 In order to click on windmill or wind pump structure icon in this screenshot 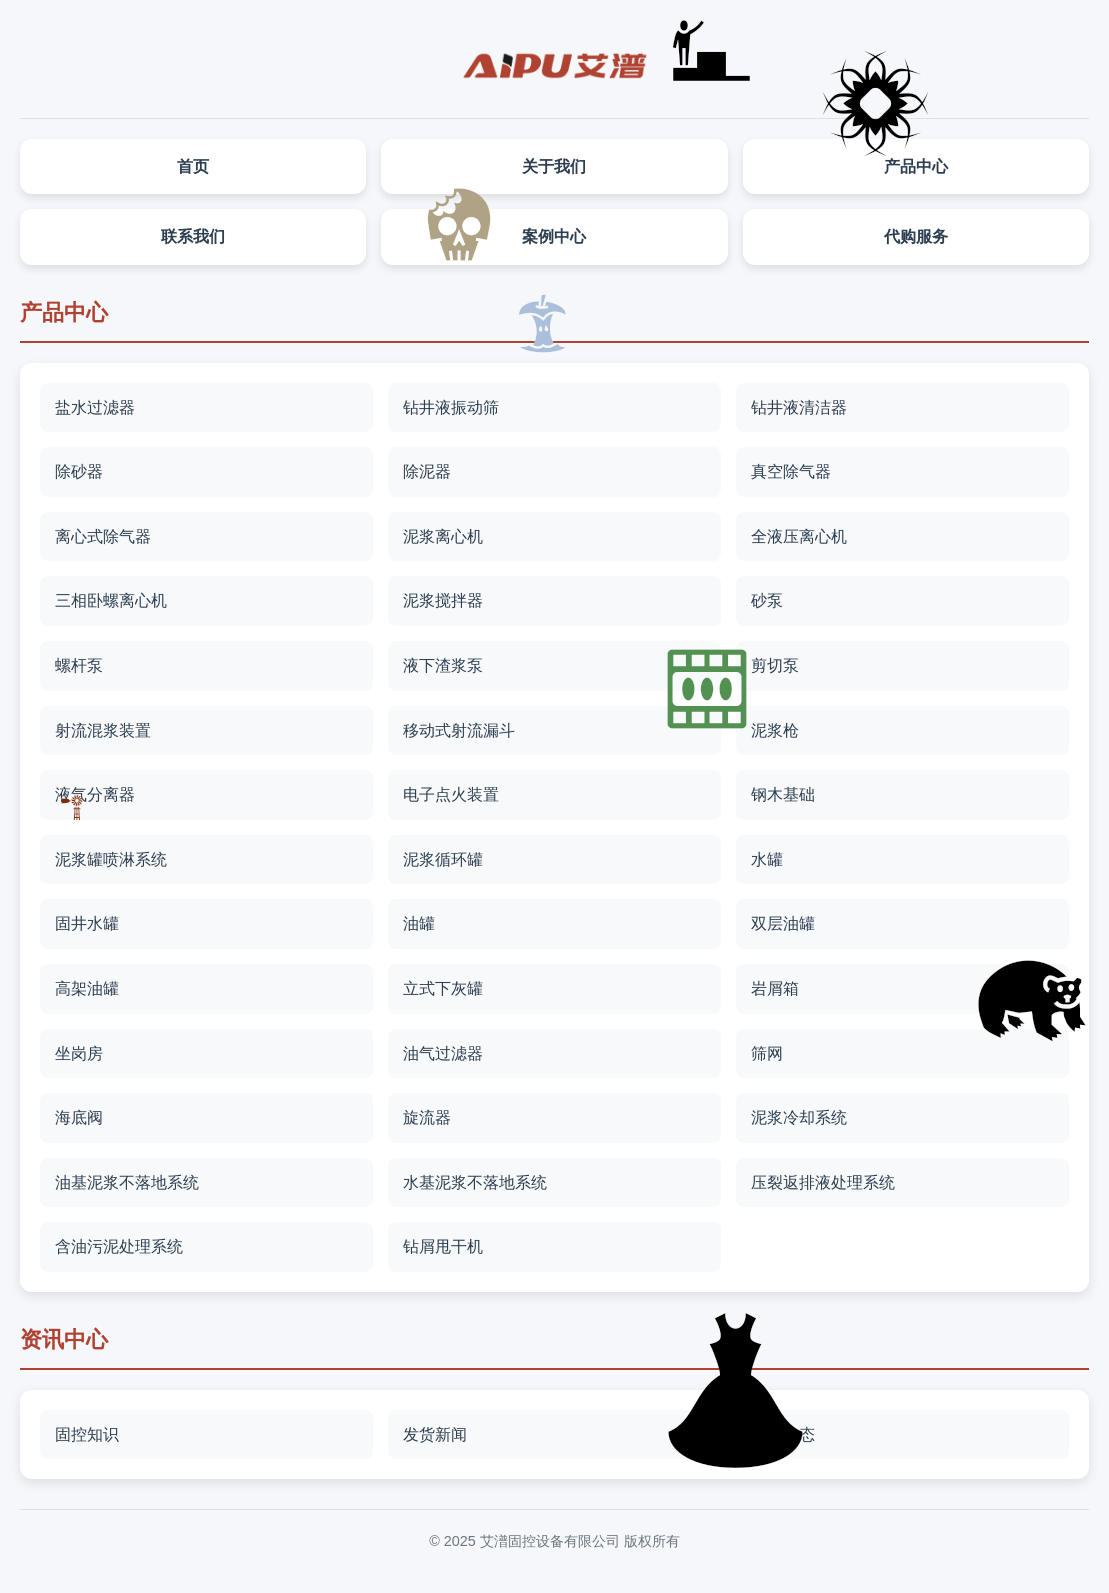, I will do `click(72, 807)`.